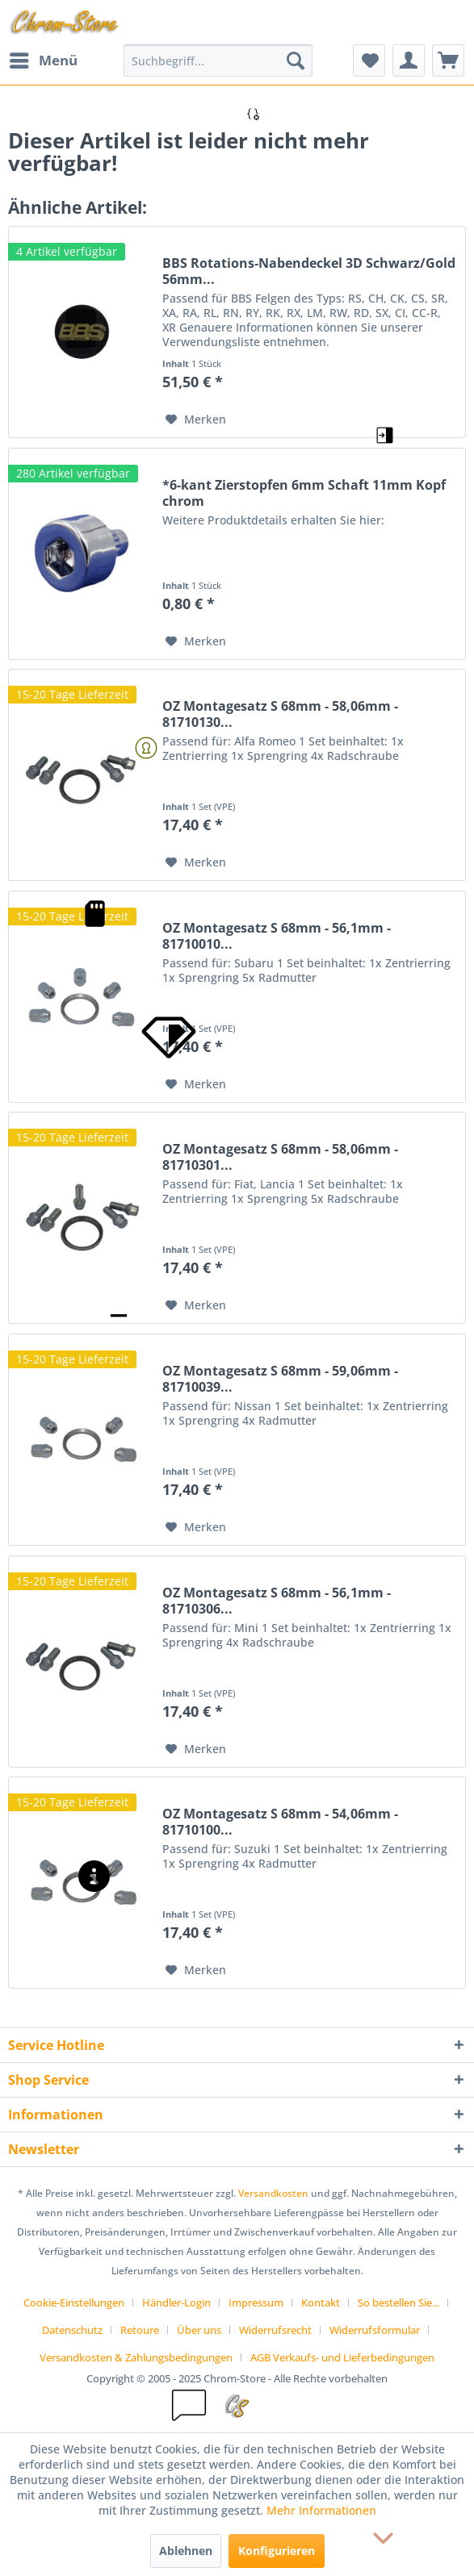 The width and height of the screenshot is (474, 2576). Describe the element at coordinates (253, 114) in the screenshot. I see `indicates a syntax error with mismatched brackets` at that location.